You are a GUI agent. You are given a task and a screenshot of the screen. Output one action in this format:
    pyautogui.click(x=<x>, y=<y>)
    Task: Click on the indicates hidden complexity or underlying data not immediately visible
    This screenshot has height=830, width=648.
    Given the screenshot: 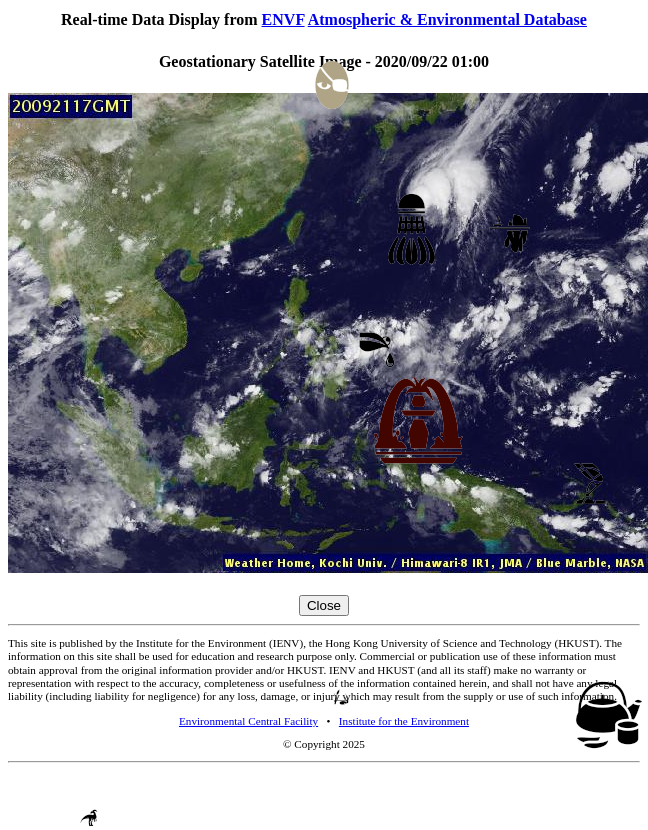 What is the action you would take?
    pyautogui.click(x=509, y=233)
    